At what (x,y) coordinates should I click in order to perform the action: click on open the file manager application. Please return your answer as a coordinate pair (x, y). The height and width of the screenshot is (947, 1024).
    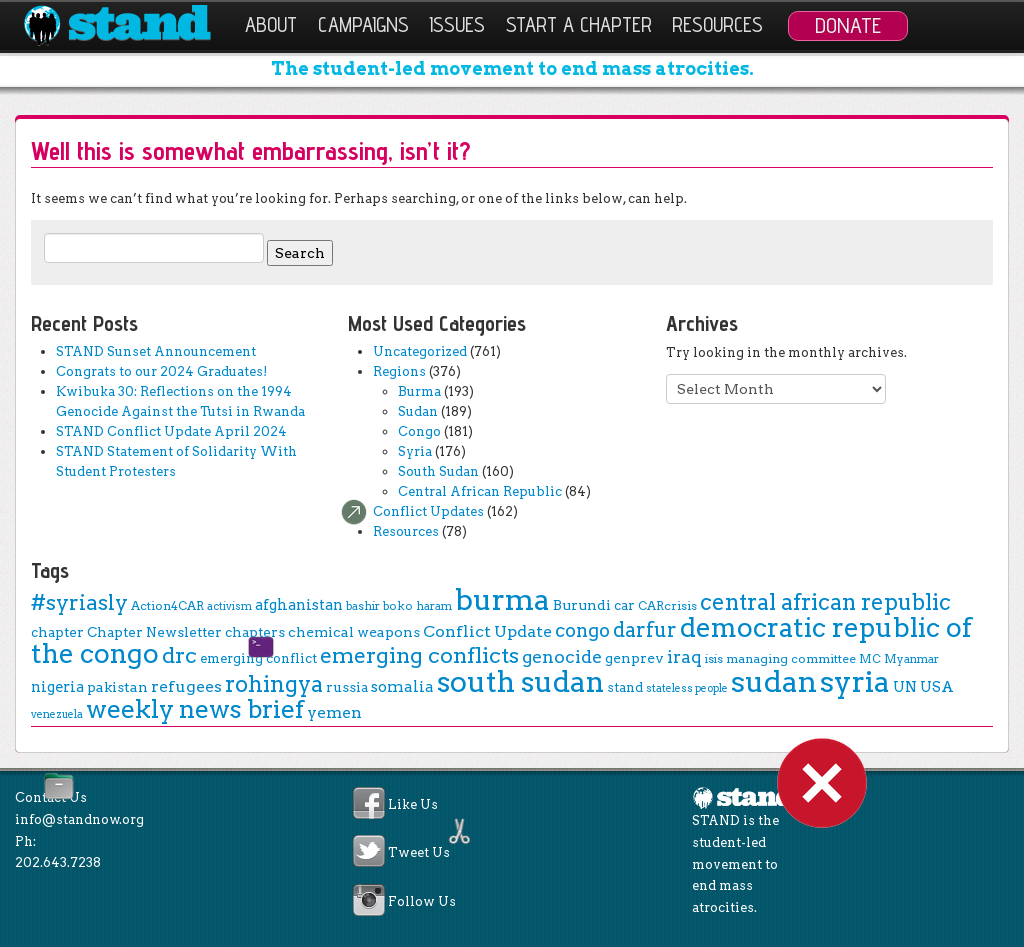
    Looking at the image, I should click on (59, 786).